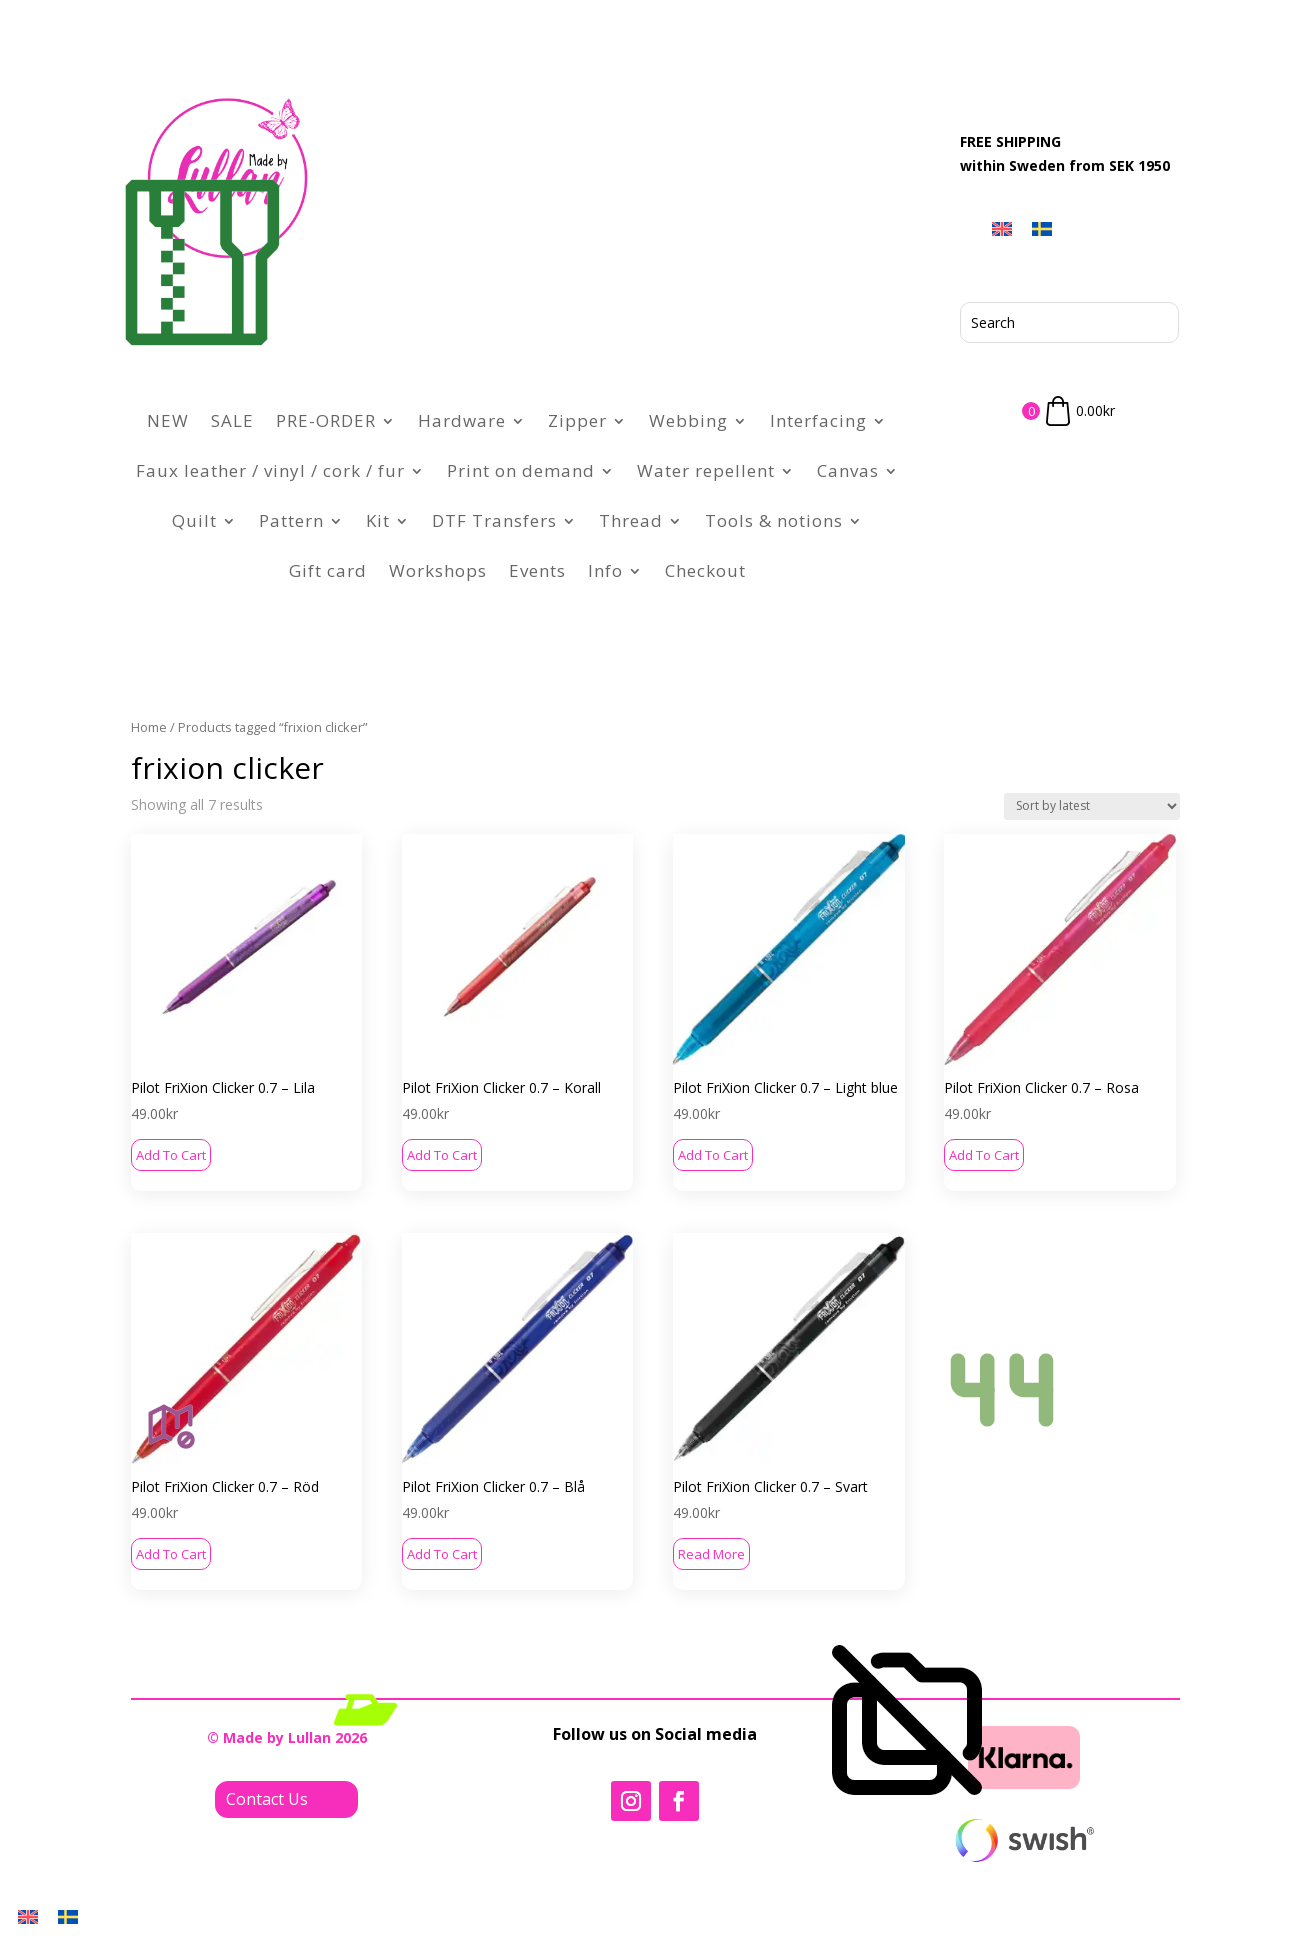 The width and height of the screenshot is (1311, 1938). Describe the element at coordinates (365, 1708) in the screenshot. I see `access boat rental or marina services` at that location.